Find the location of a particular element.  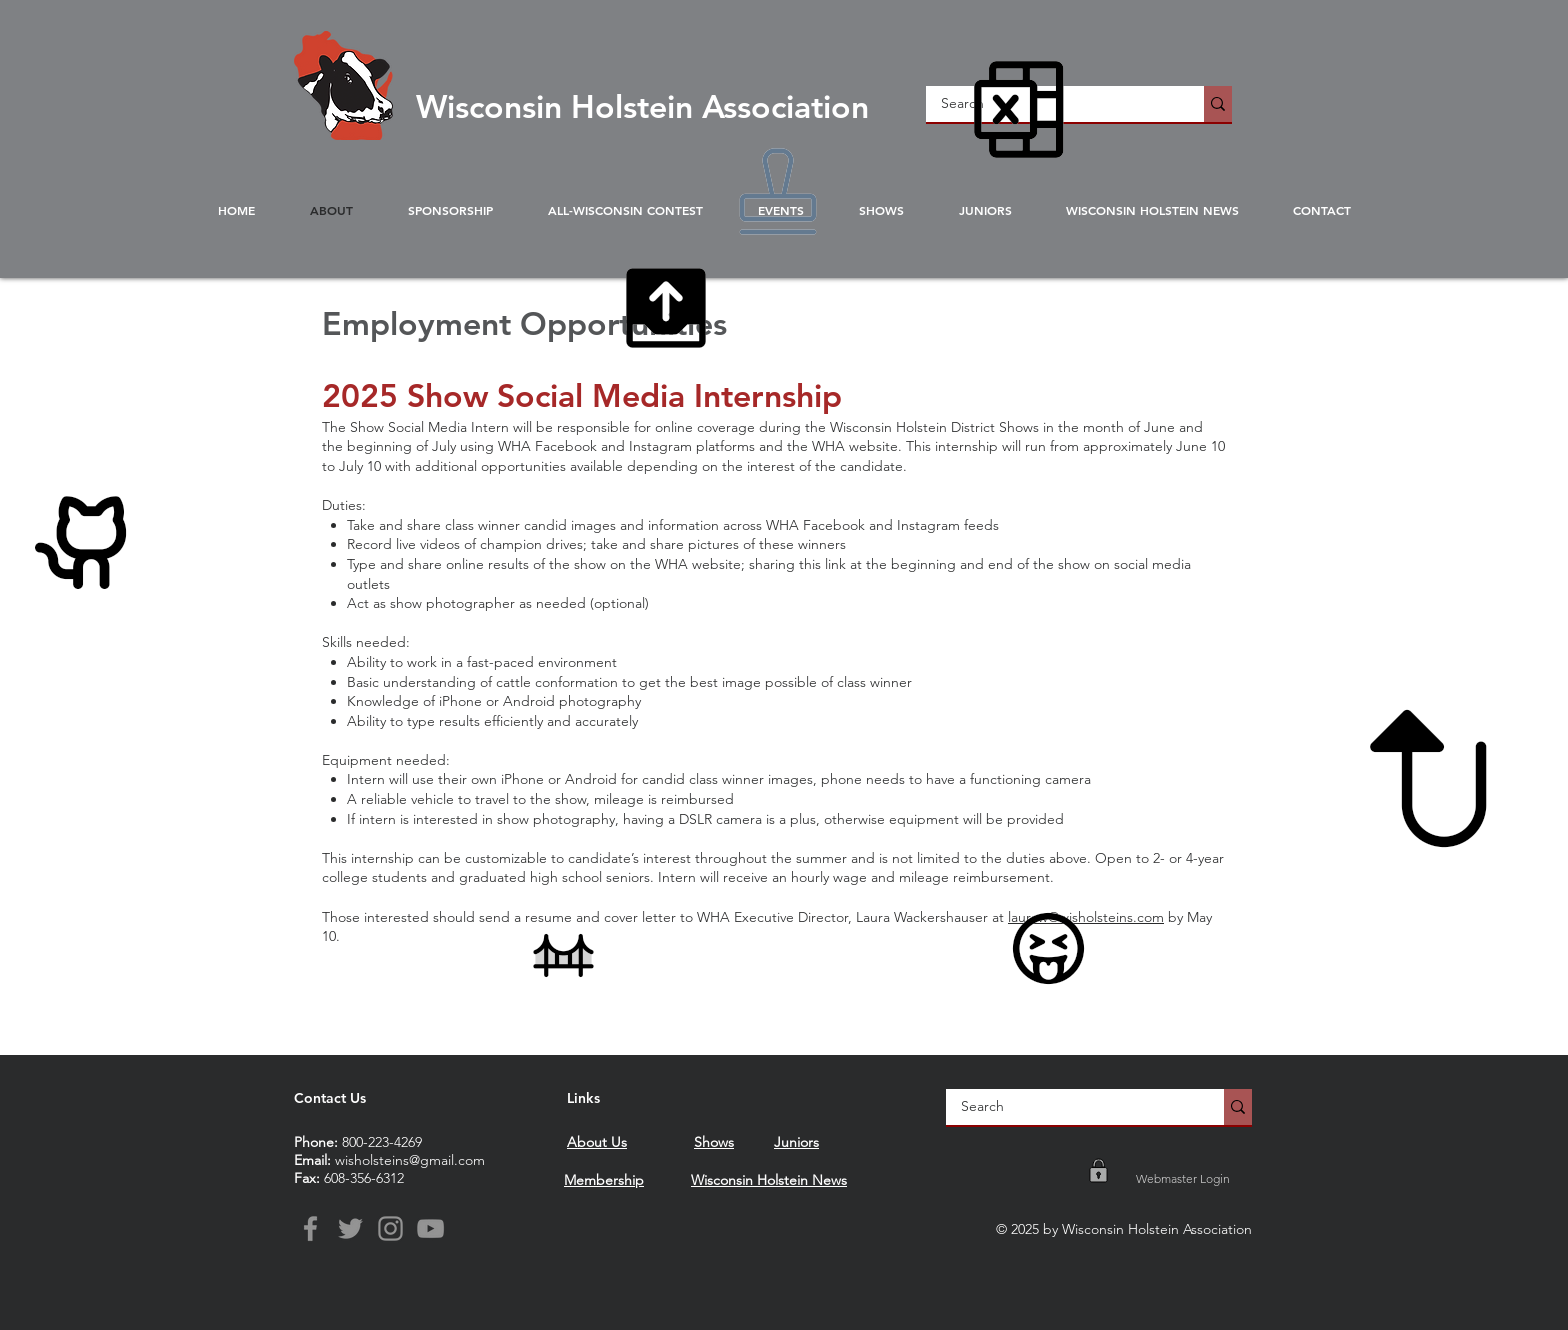

open microsoft excel is located at coordinates (1022, 109).